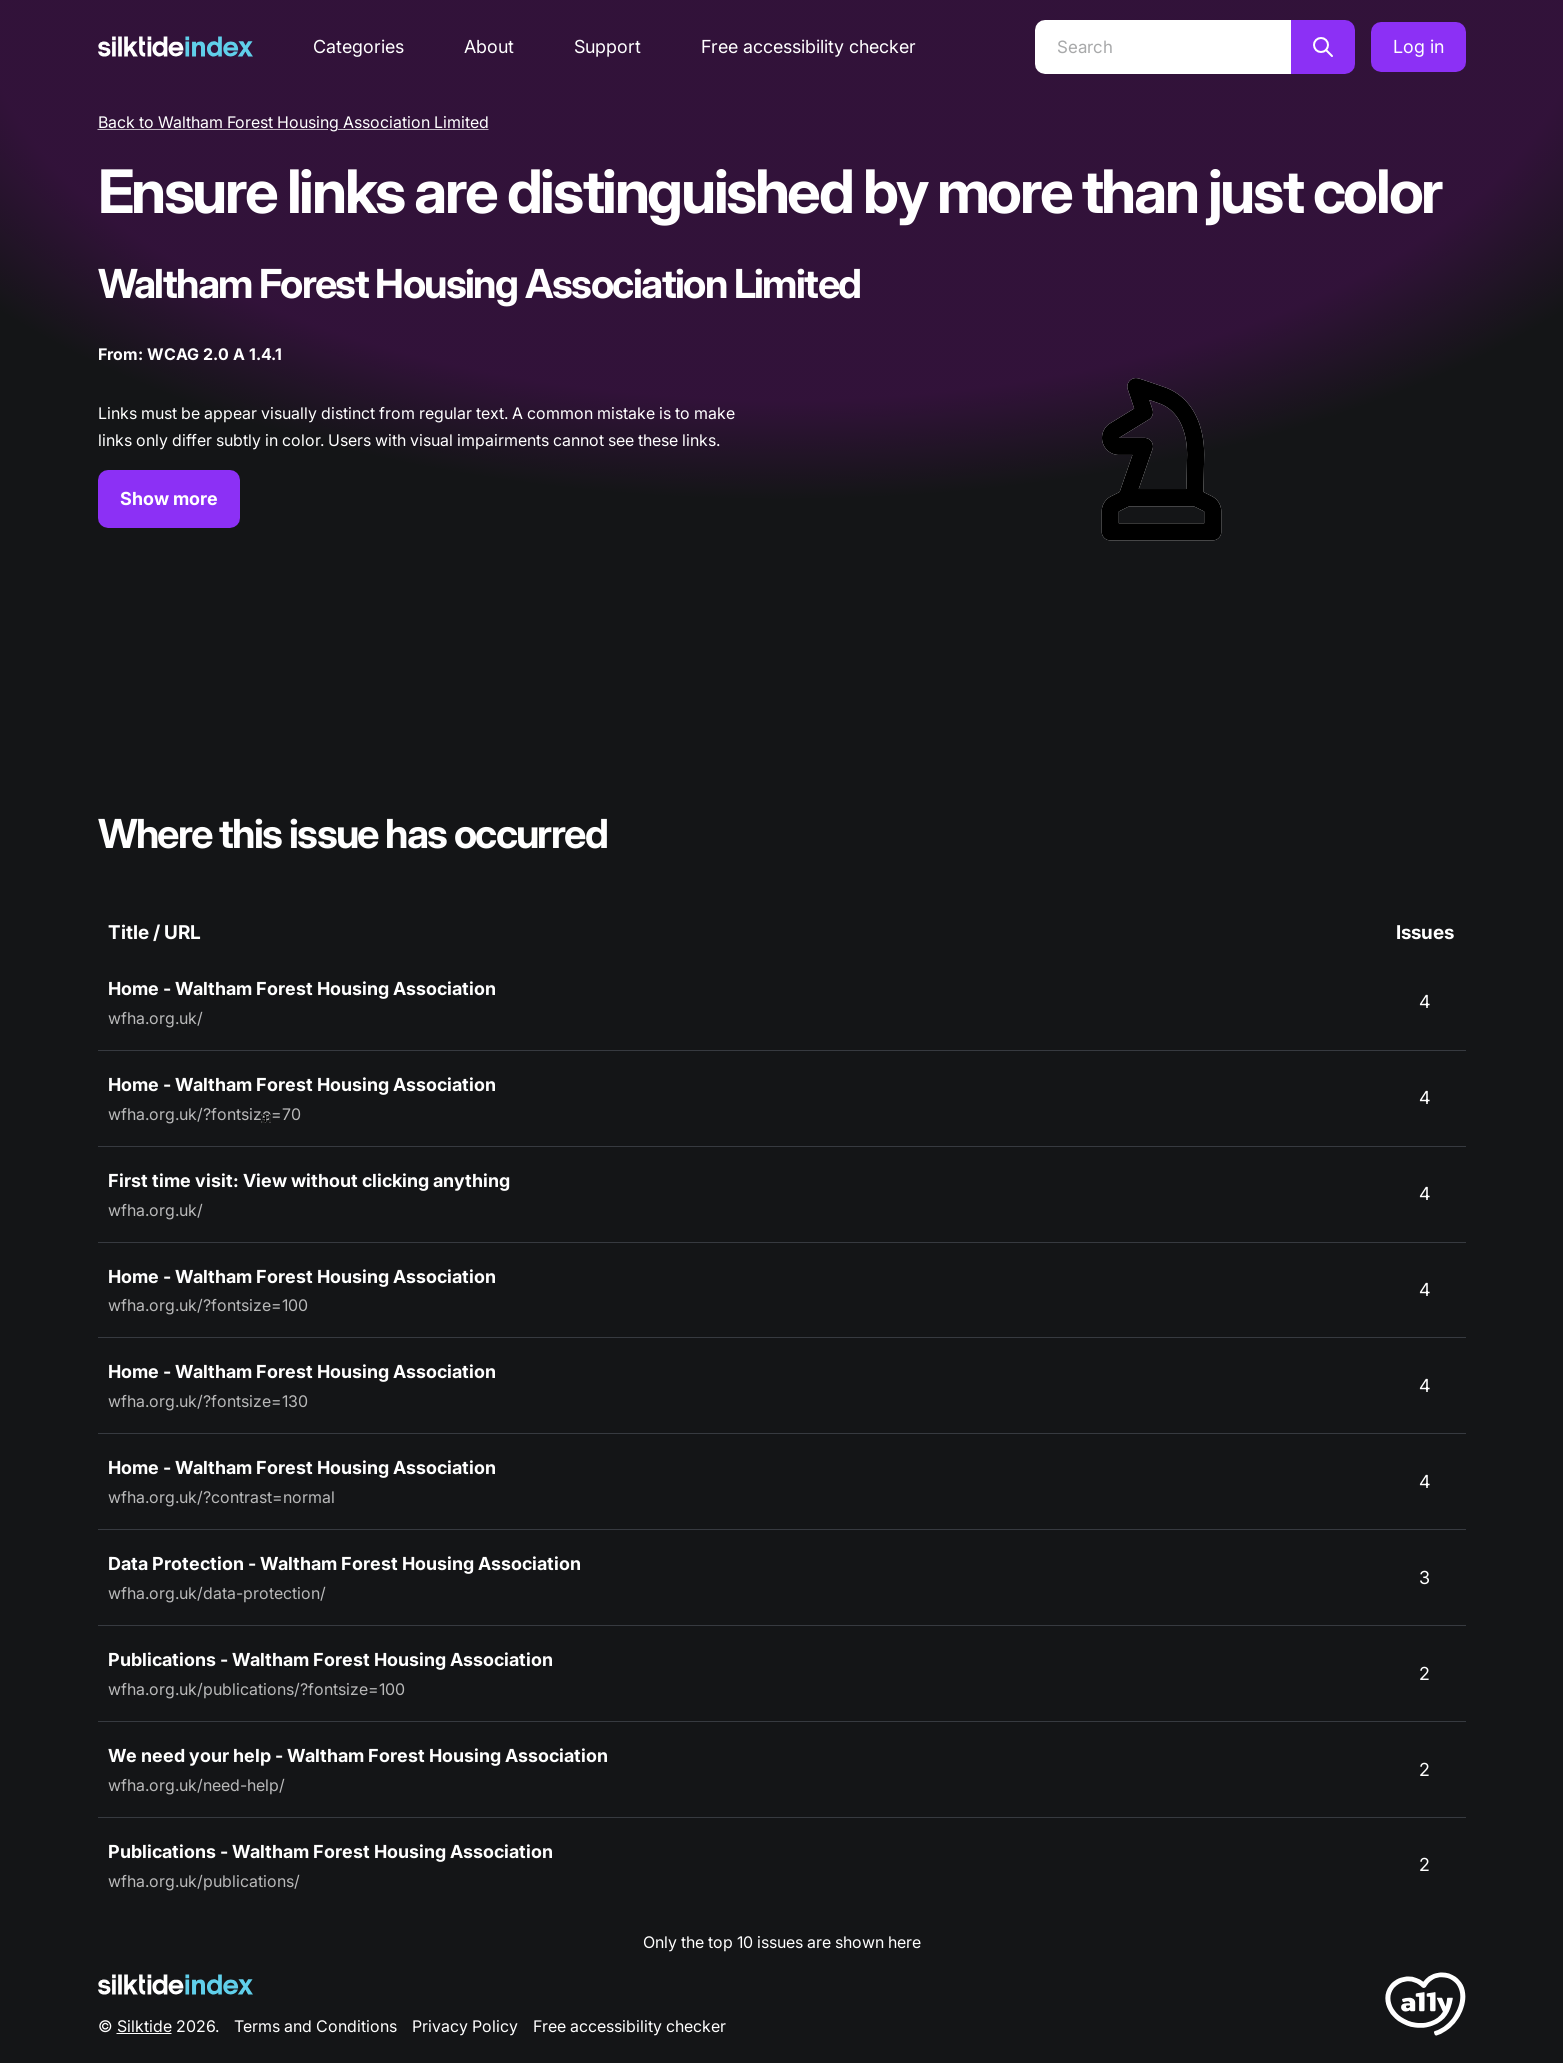  What do you see at coordinates (266, 1118) in the screenshot?
I see `indicates the 31st day of the month` at bounding box center [266, 1118].